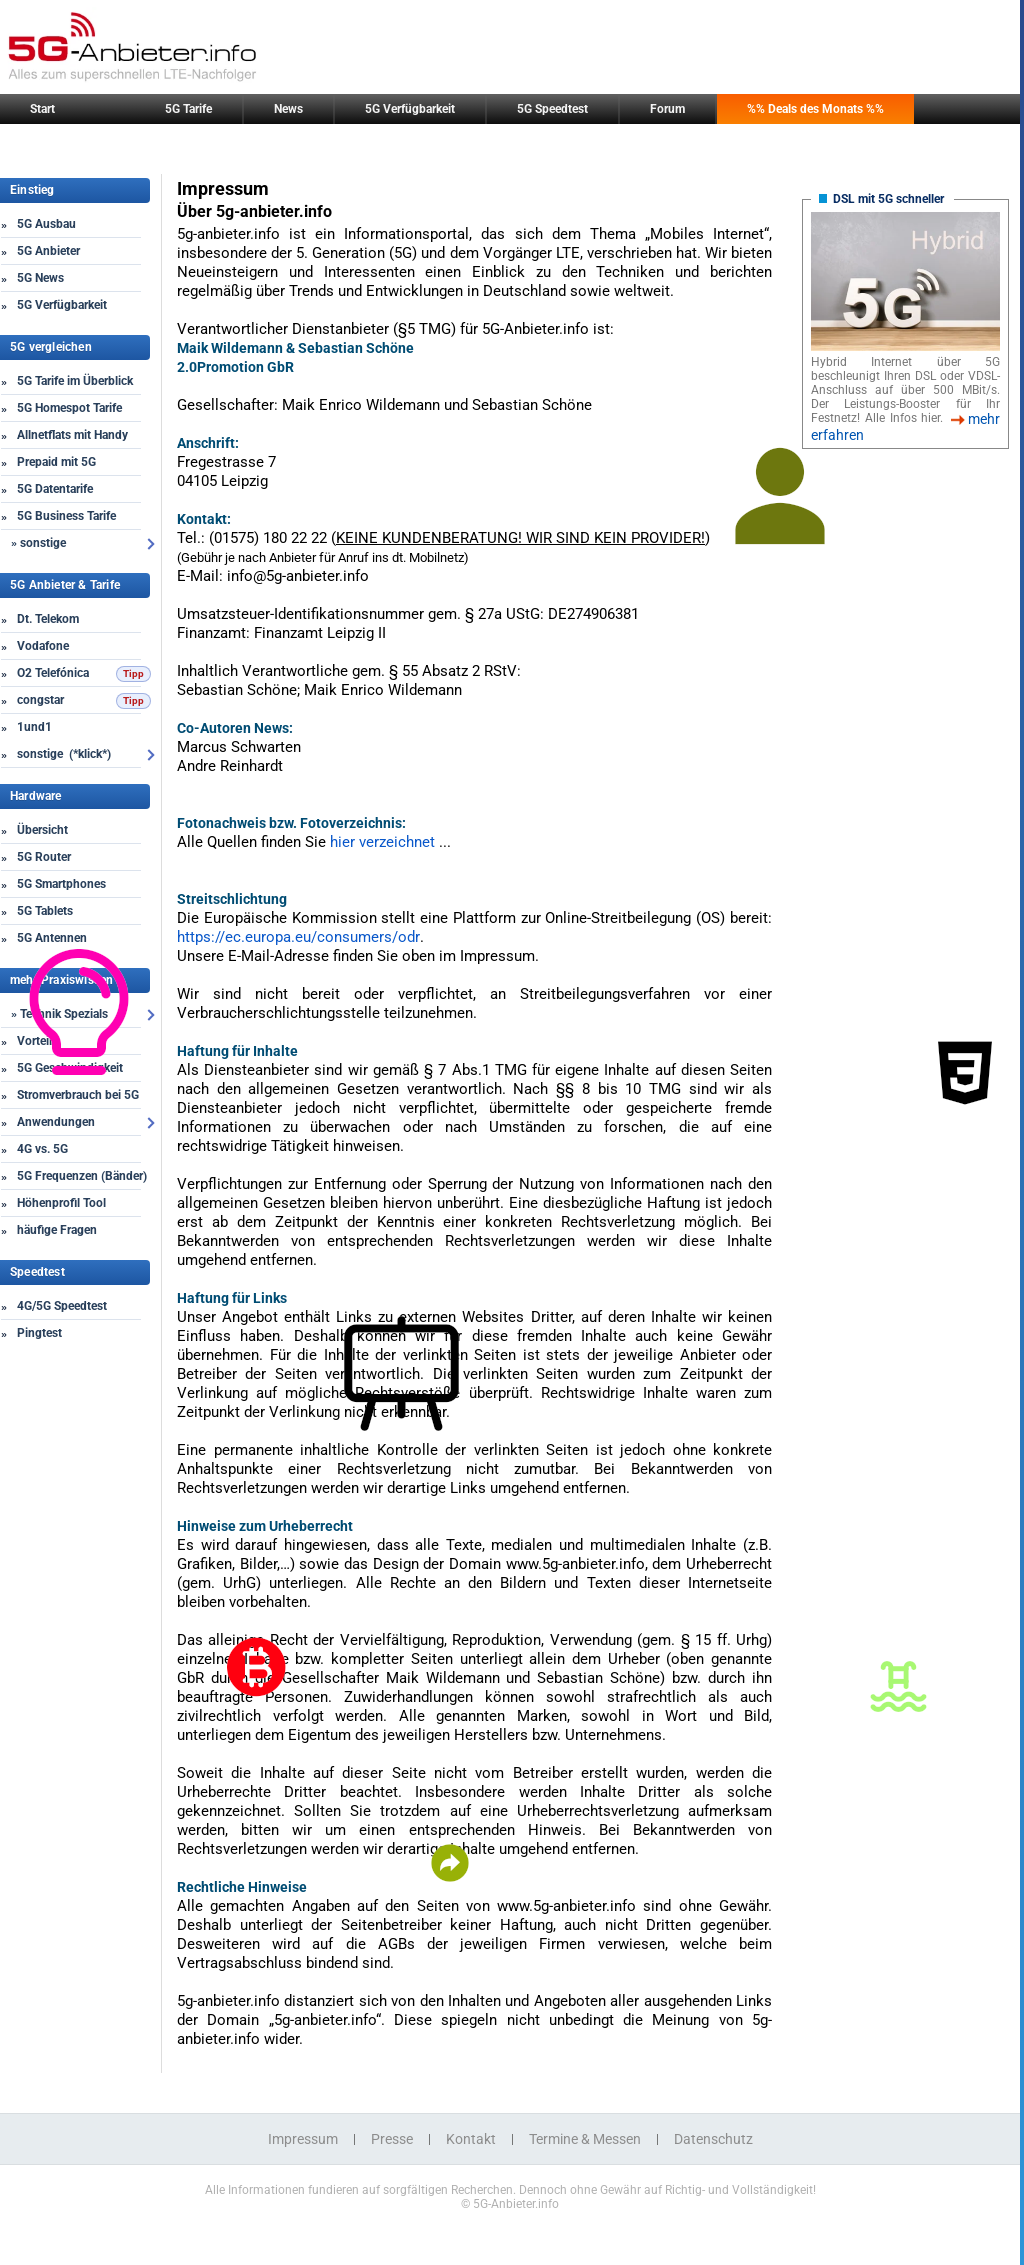 This screenshot has height=2265, width=1024. I want to click on view your profile, so click(780, 496).